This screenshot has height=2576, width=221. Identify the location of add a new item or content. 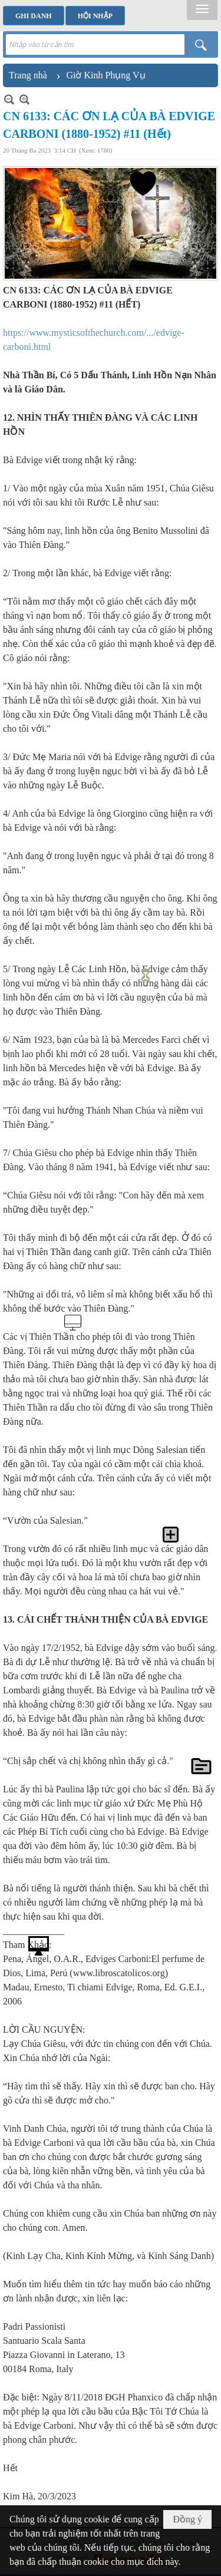
(170, 1534).